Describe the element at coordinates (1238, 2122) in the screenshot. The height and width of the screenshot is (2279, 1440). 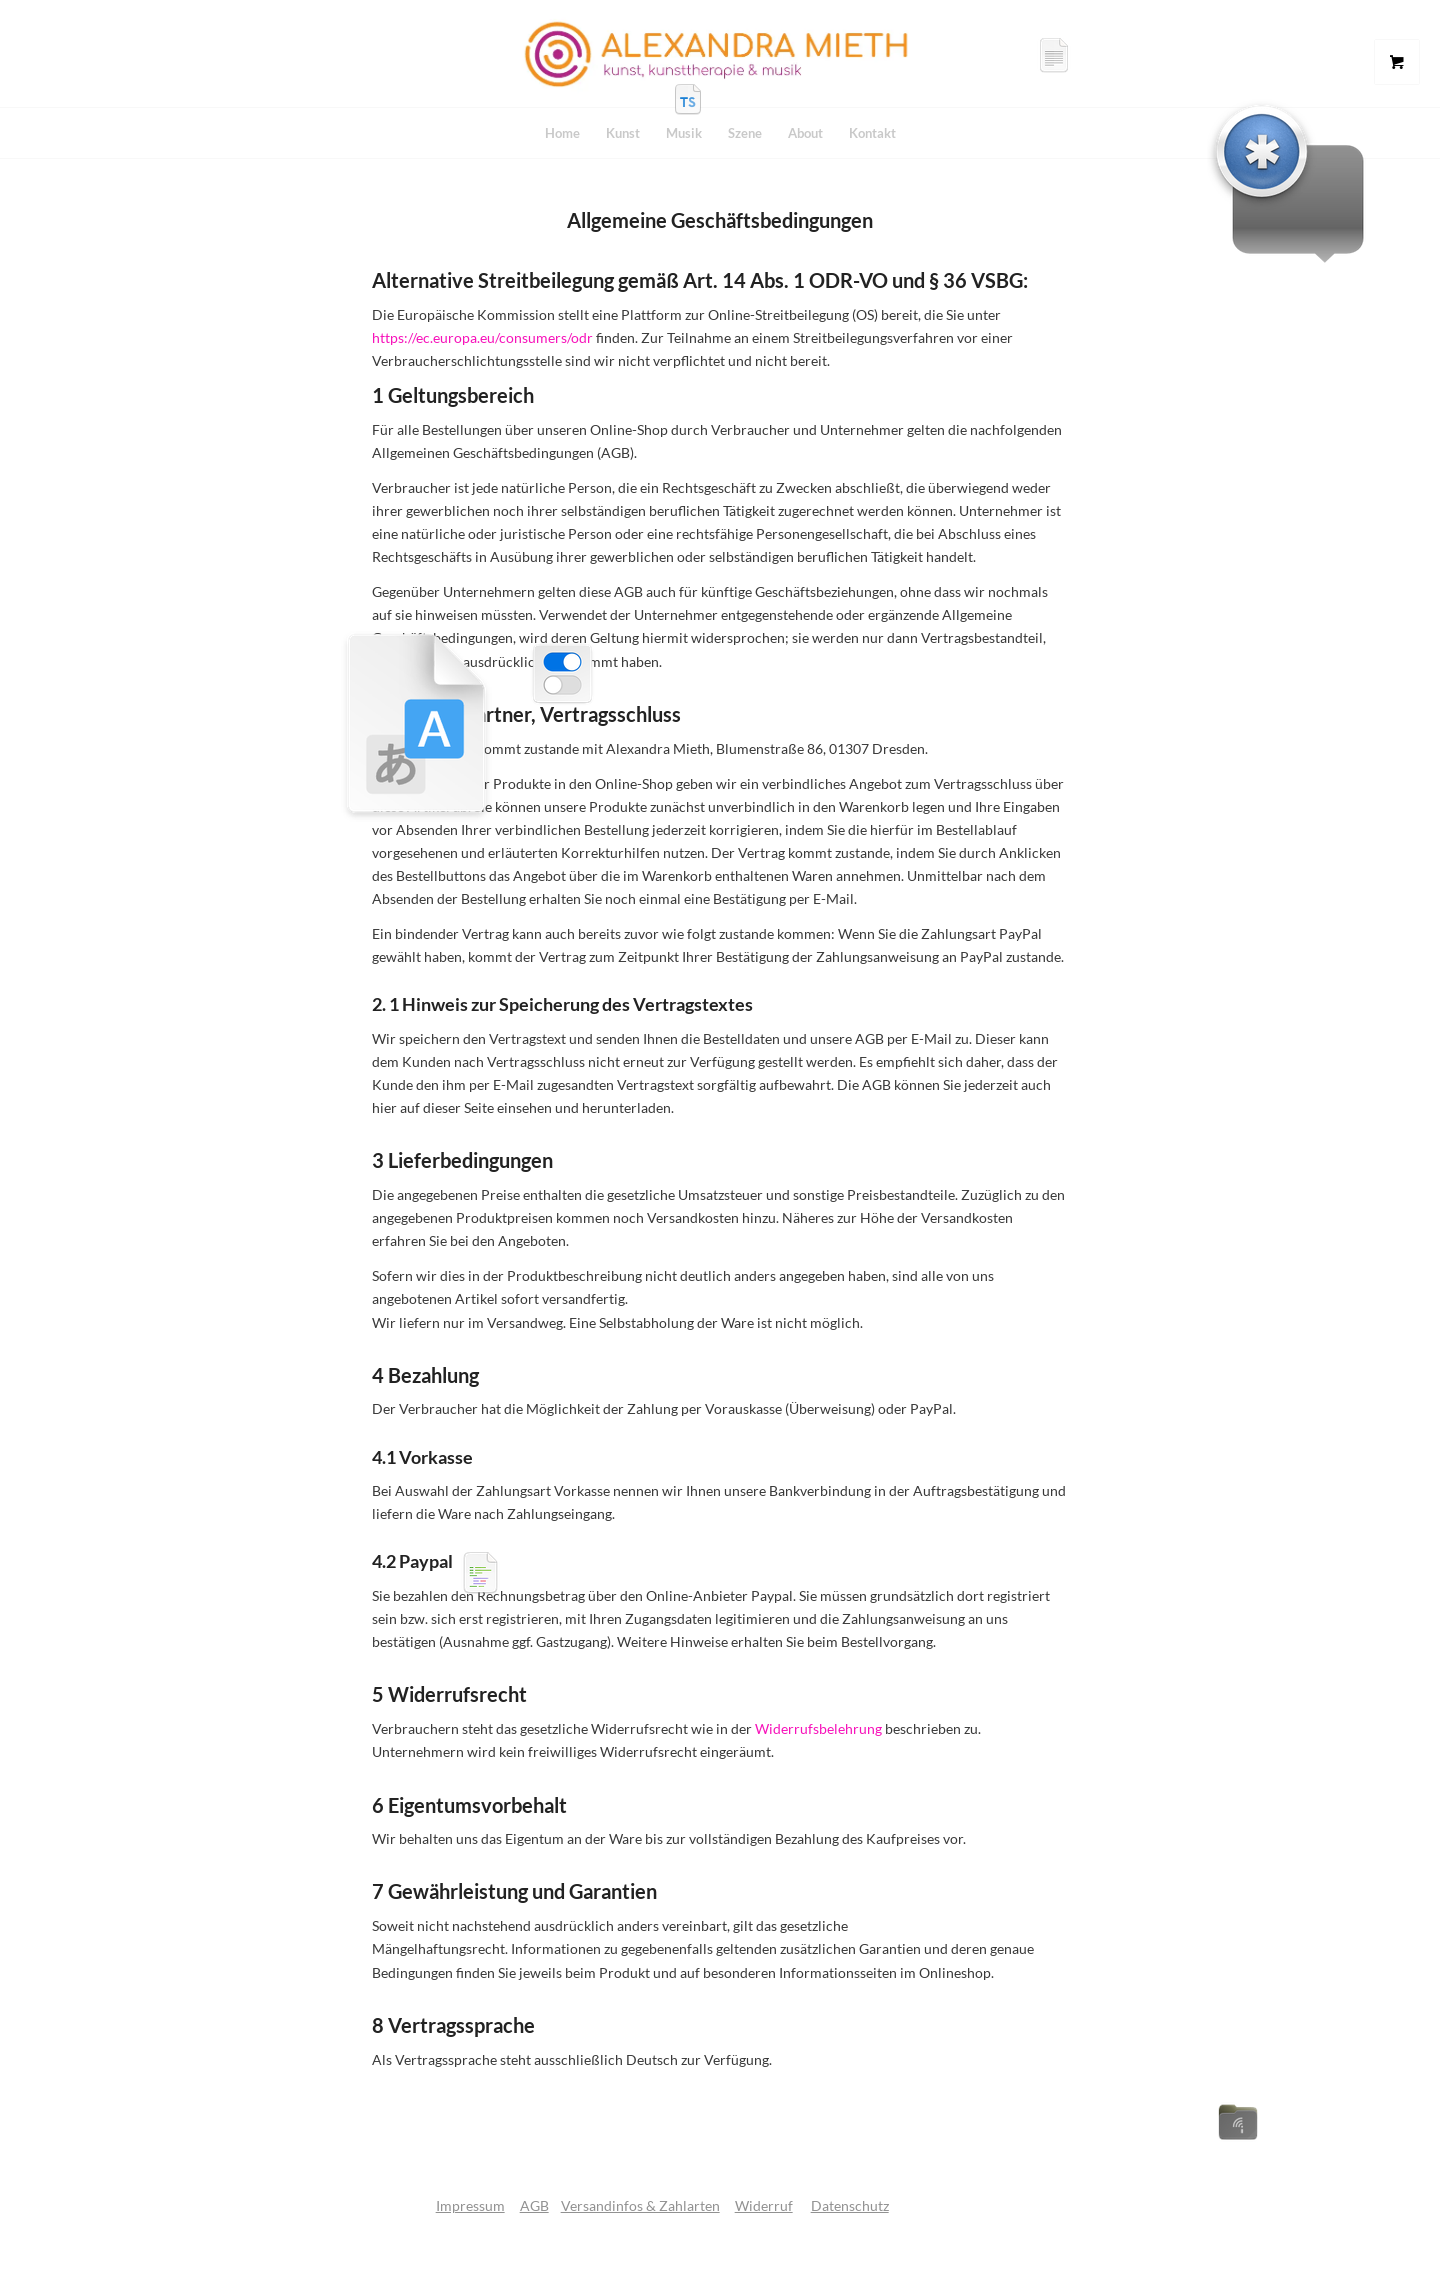
I see `open insync cloud sync folder` at that location.